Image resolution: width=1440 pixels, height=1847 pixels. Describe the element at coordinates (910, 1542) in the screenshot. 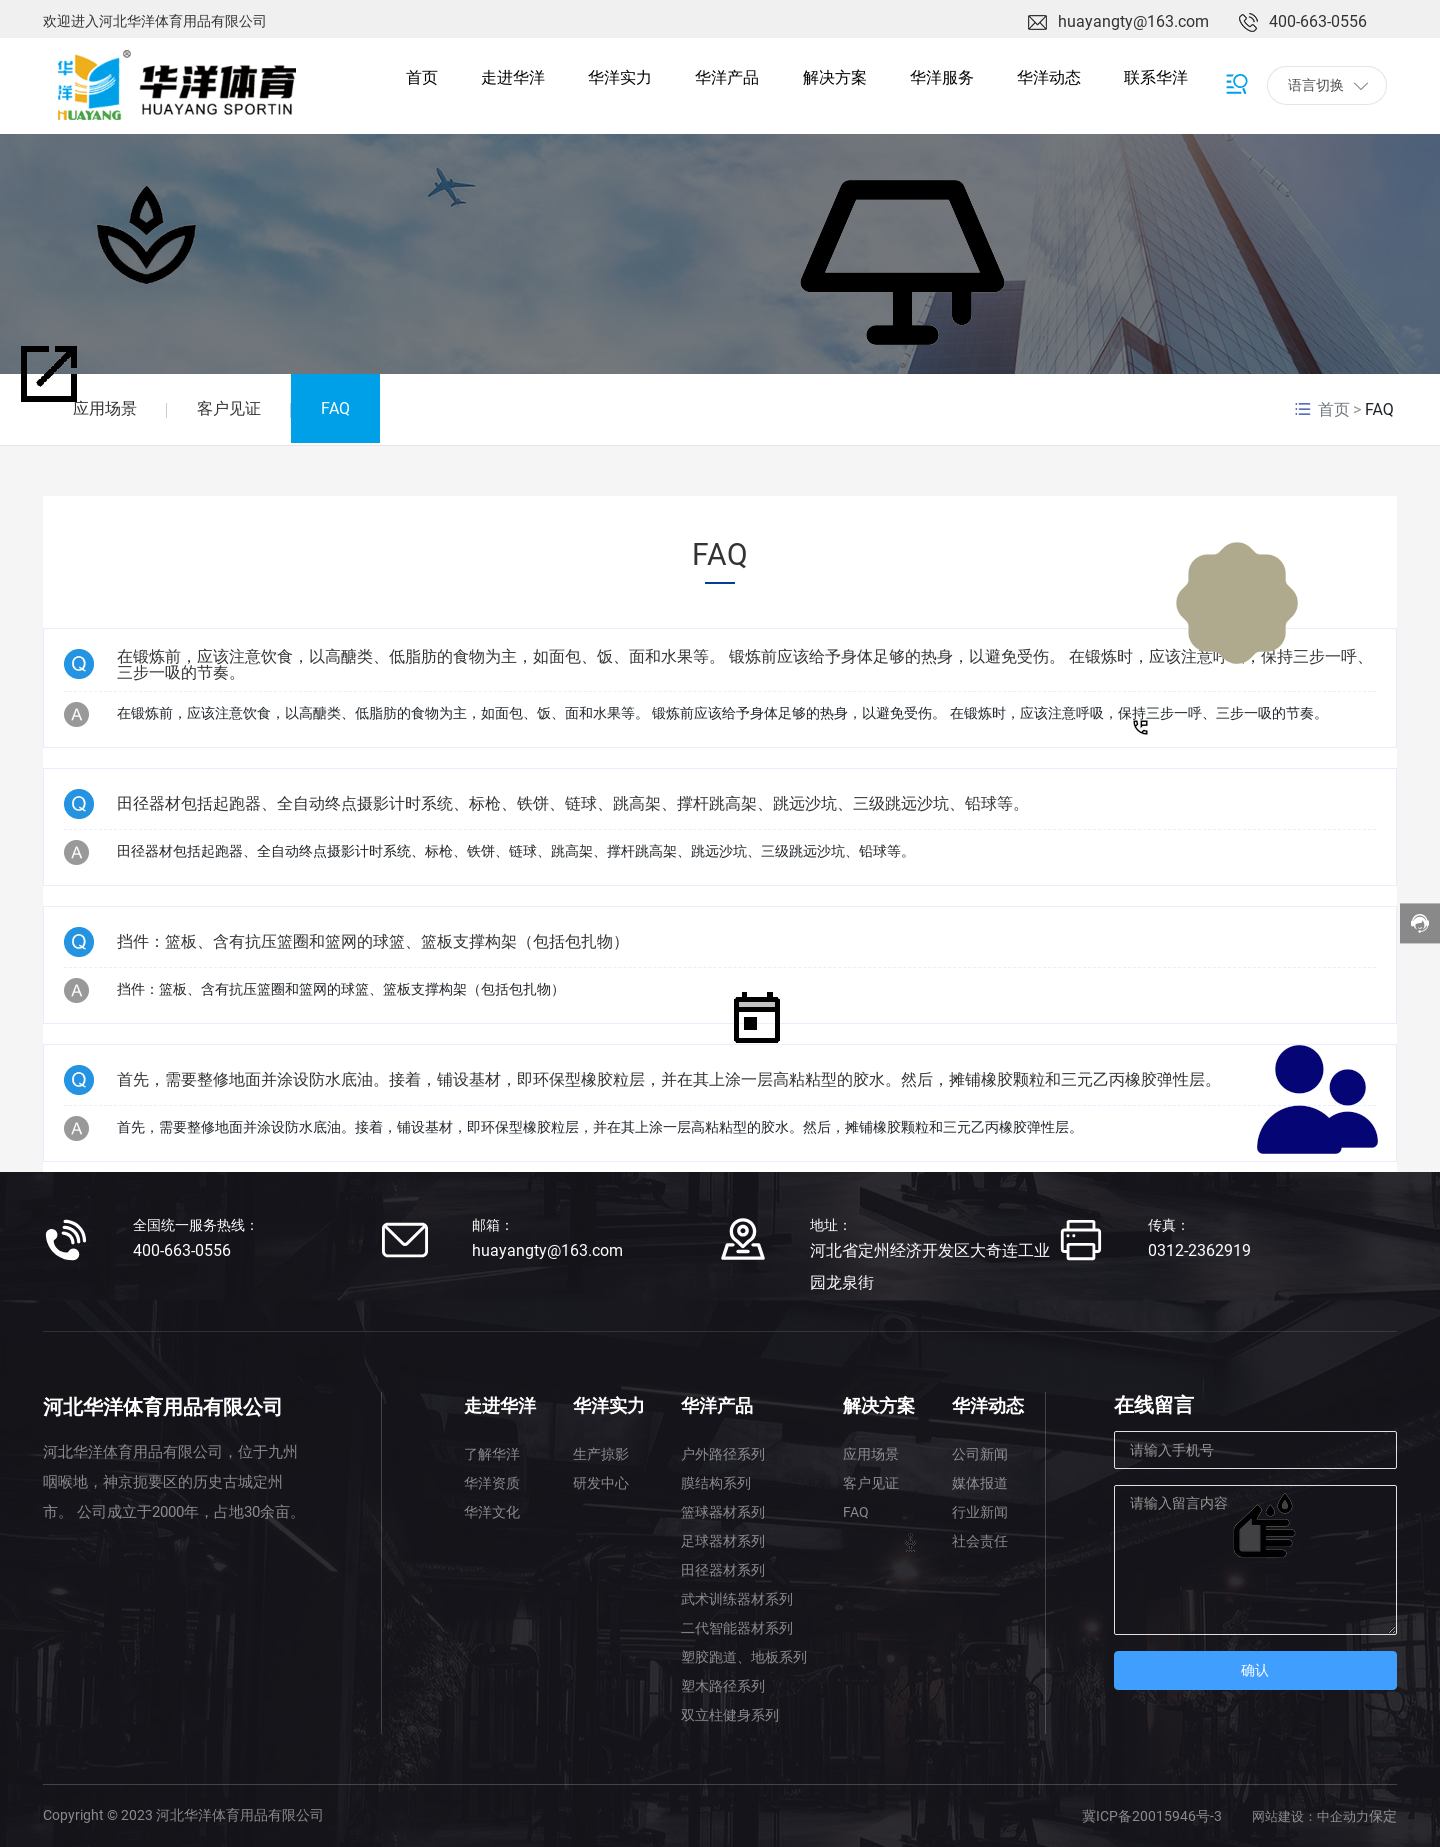

I see `access voice input settings` at that location.